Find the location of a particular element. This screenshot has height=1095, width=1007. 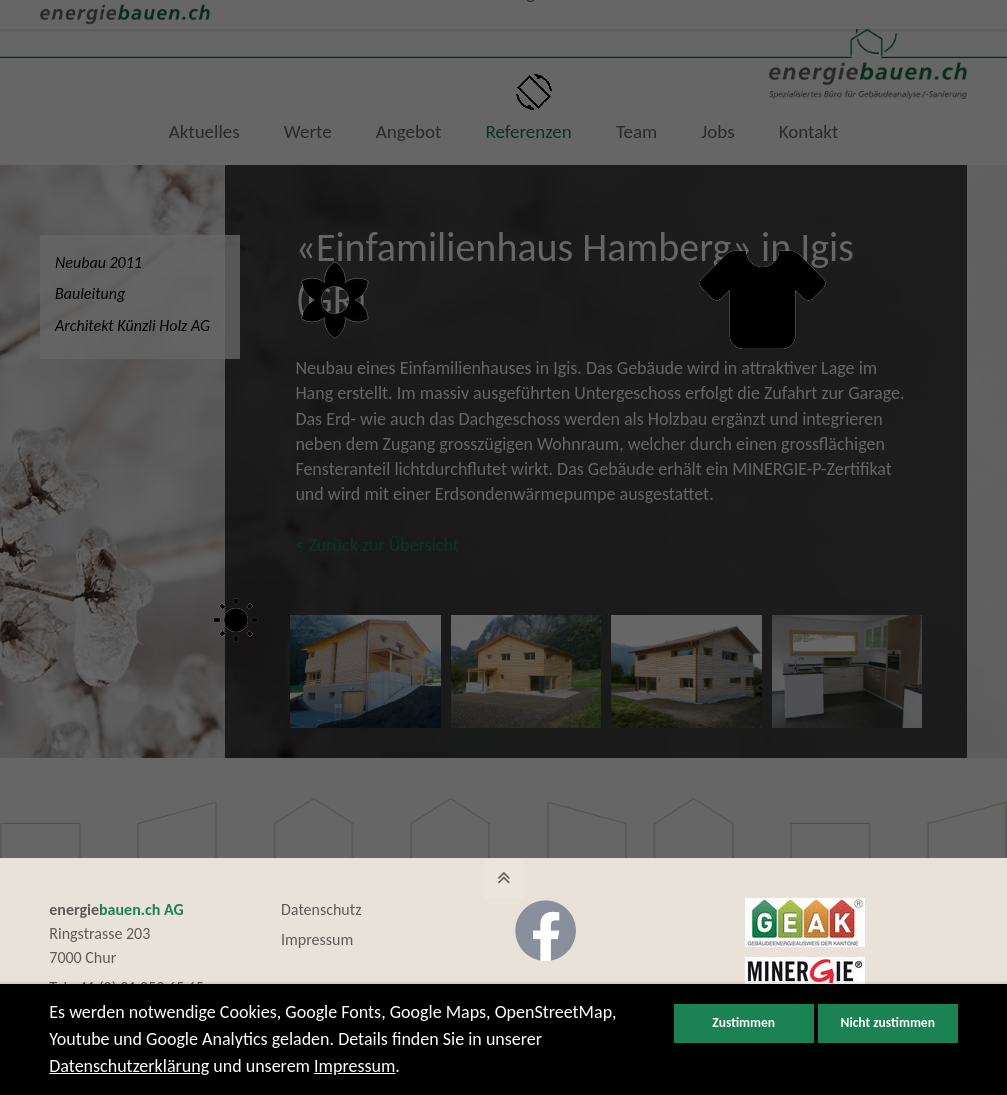

rotate screen orientation is located at coordinates (534, 92).